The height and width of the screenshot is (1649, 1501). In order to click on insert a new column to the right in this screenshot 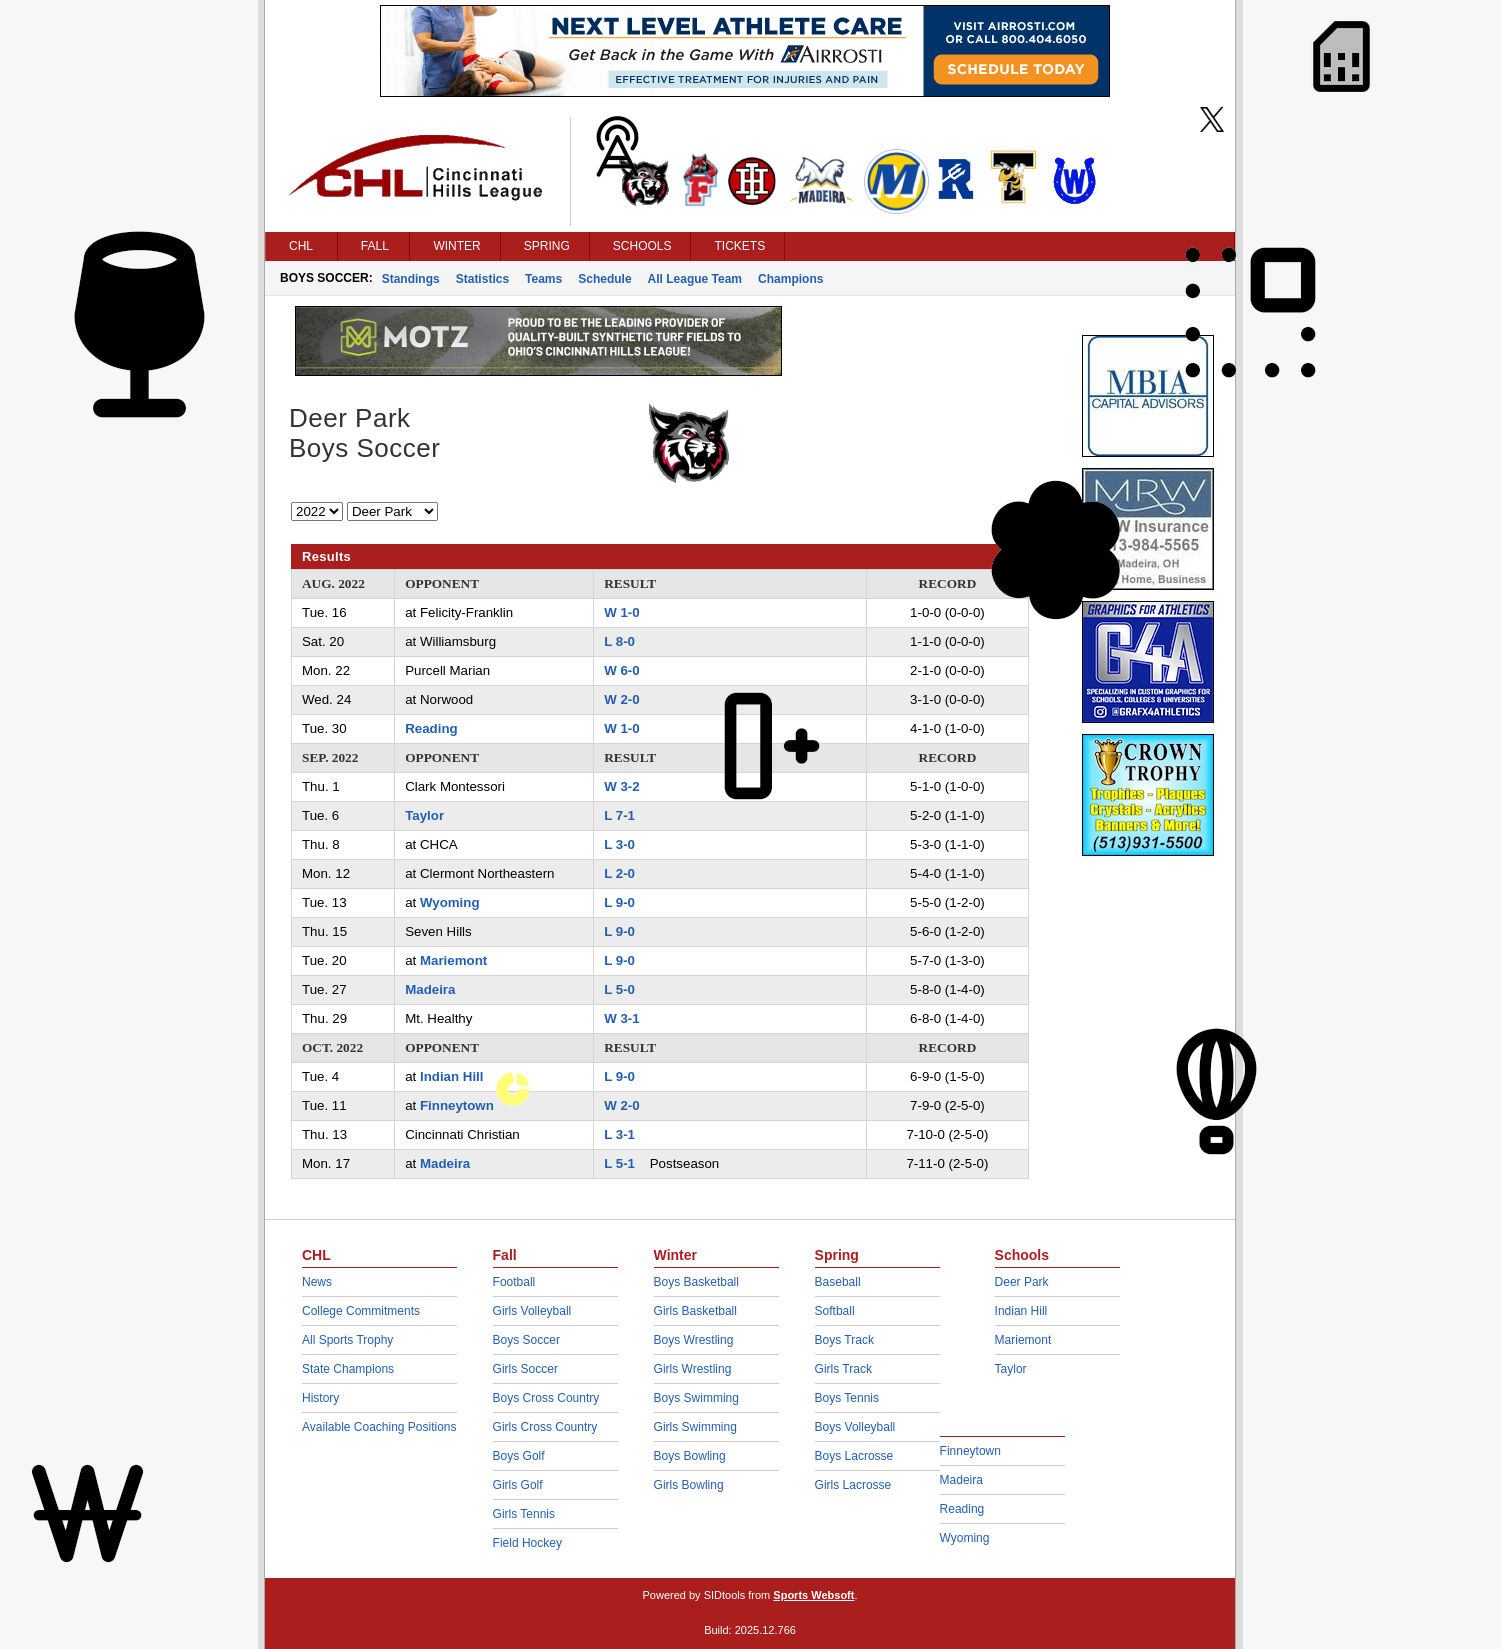, I will do `click(772, 746)`.